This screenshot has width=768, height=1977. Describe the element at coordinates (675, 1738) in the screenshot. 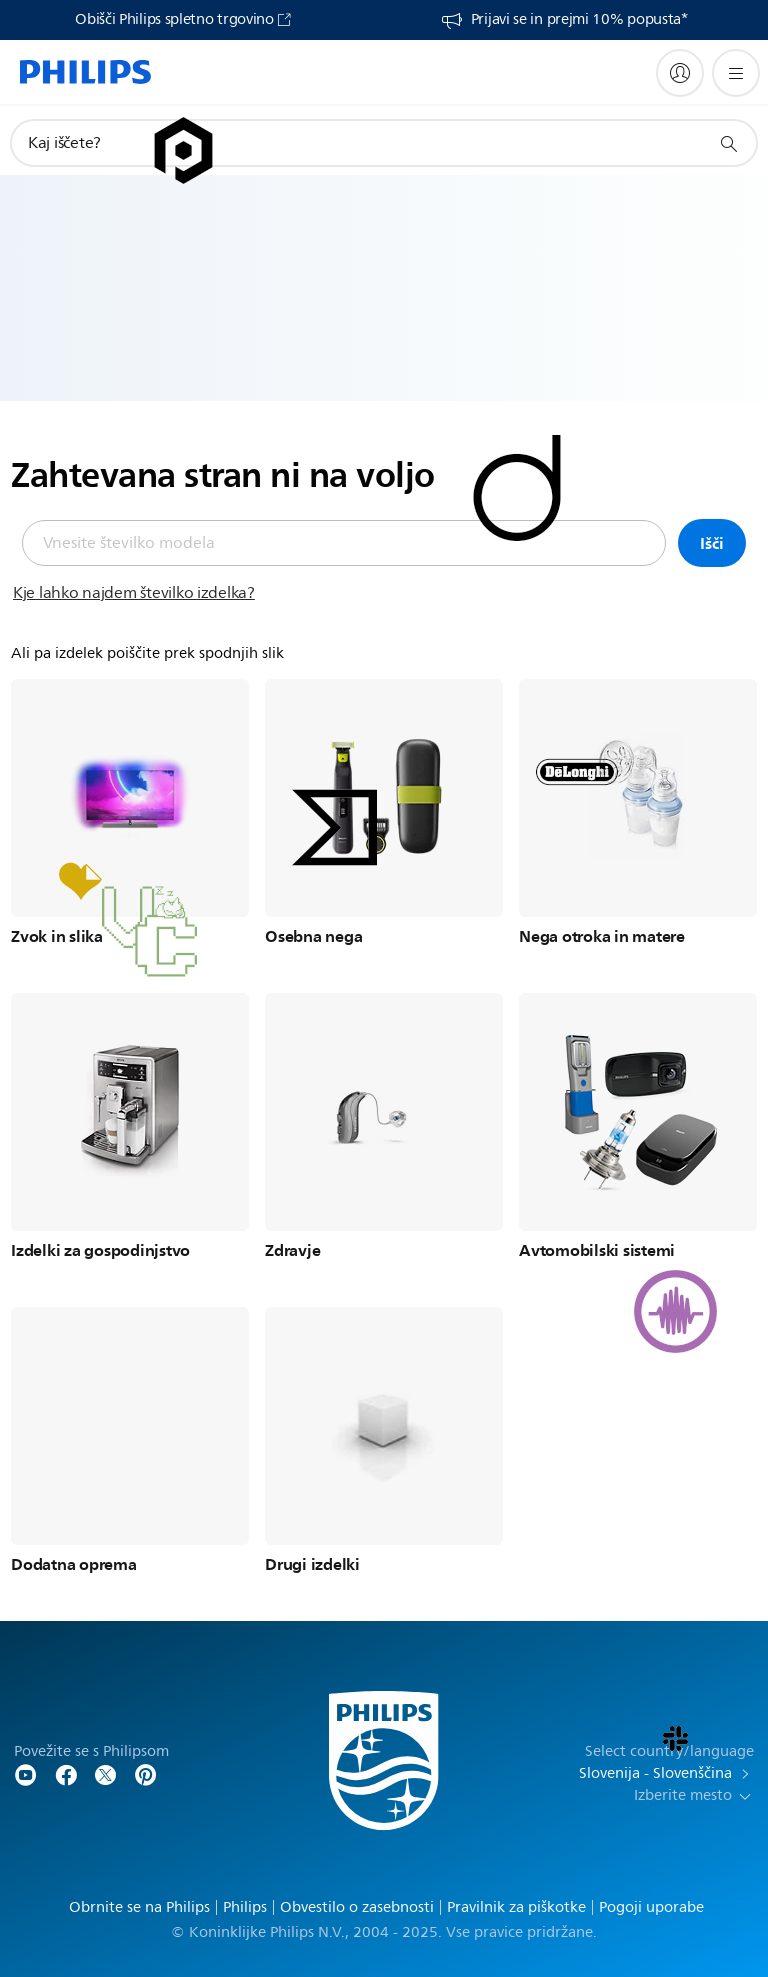

I see `open Slack messaging app` at that location.